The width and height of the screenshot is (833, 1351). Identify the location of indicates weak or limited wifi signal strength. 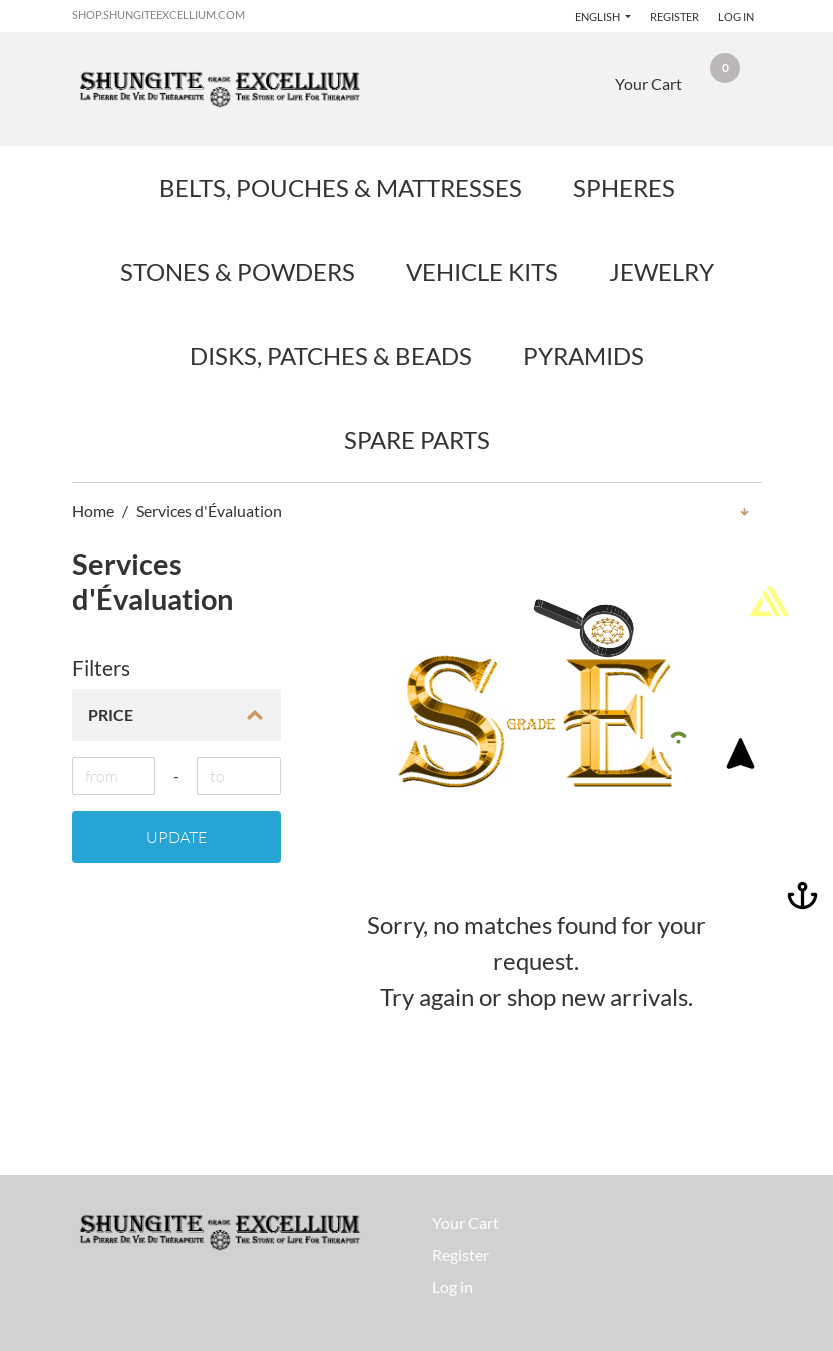
(678, 729).